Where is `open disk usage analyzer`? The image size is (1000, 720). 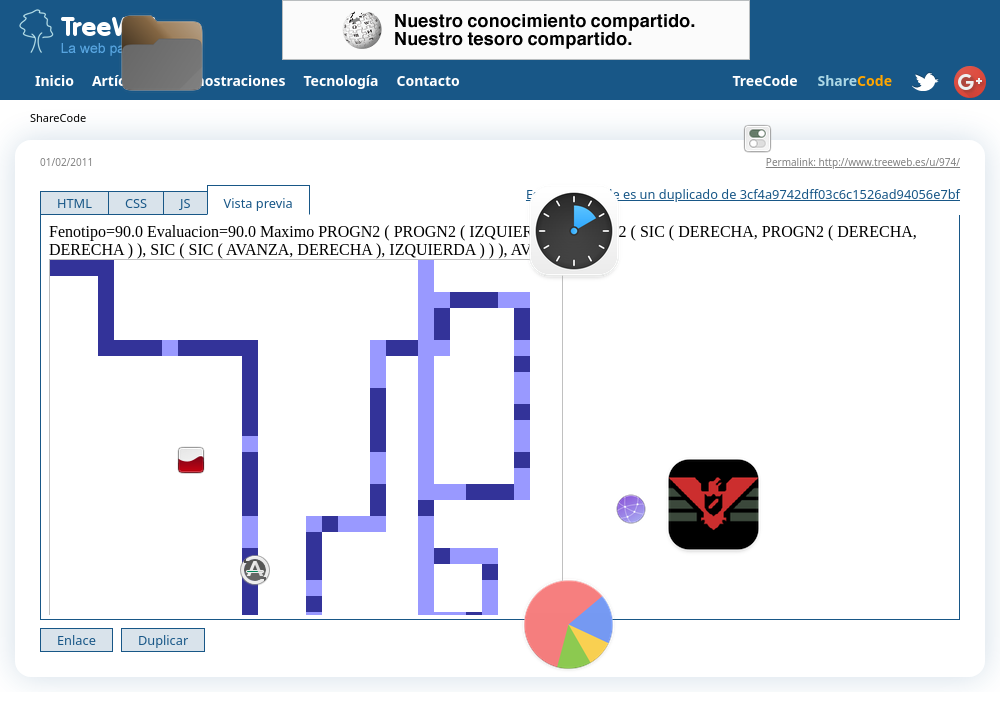
open disk usage analyzer is located at coordinates (568, 624).